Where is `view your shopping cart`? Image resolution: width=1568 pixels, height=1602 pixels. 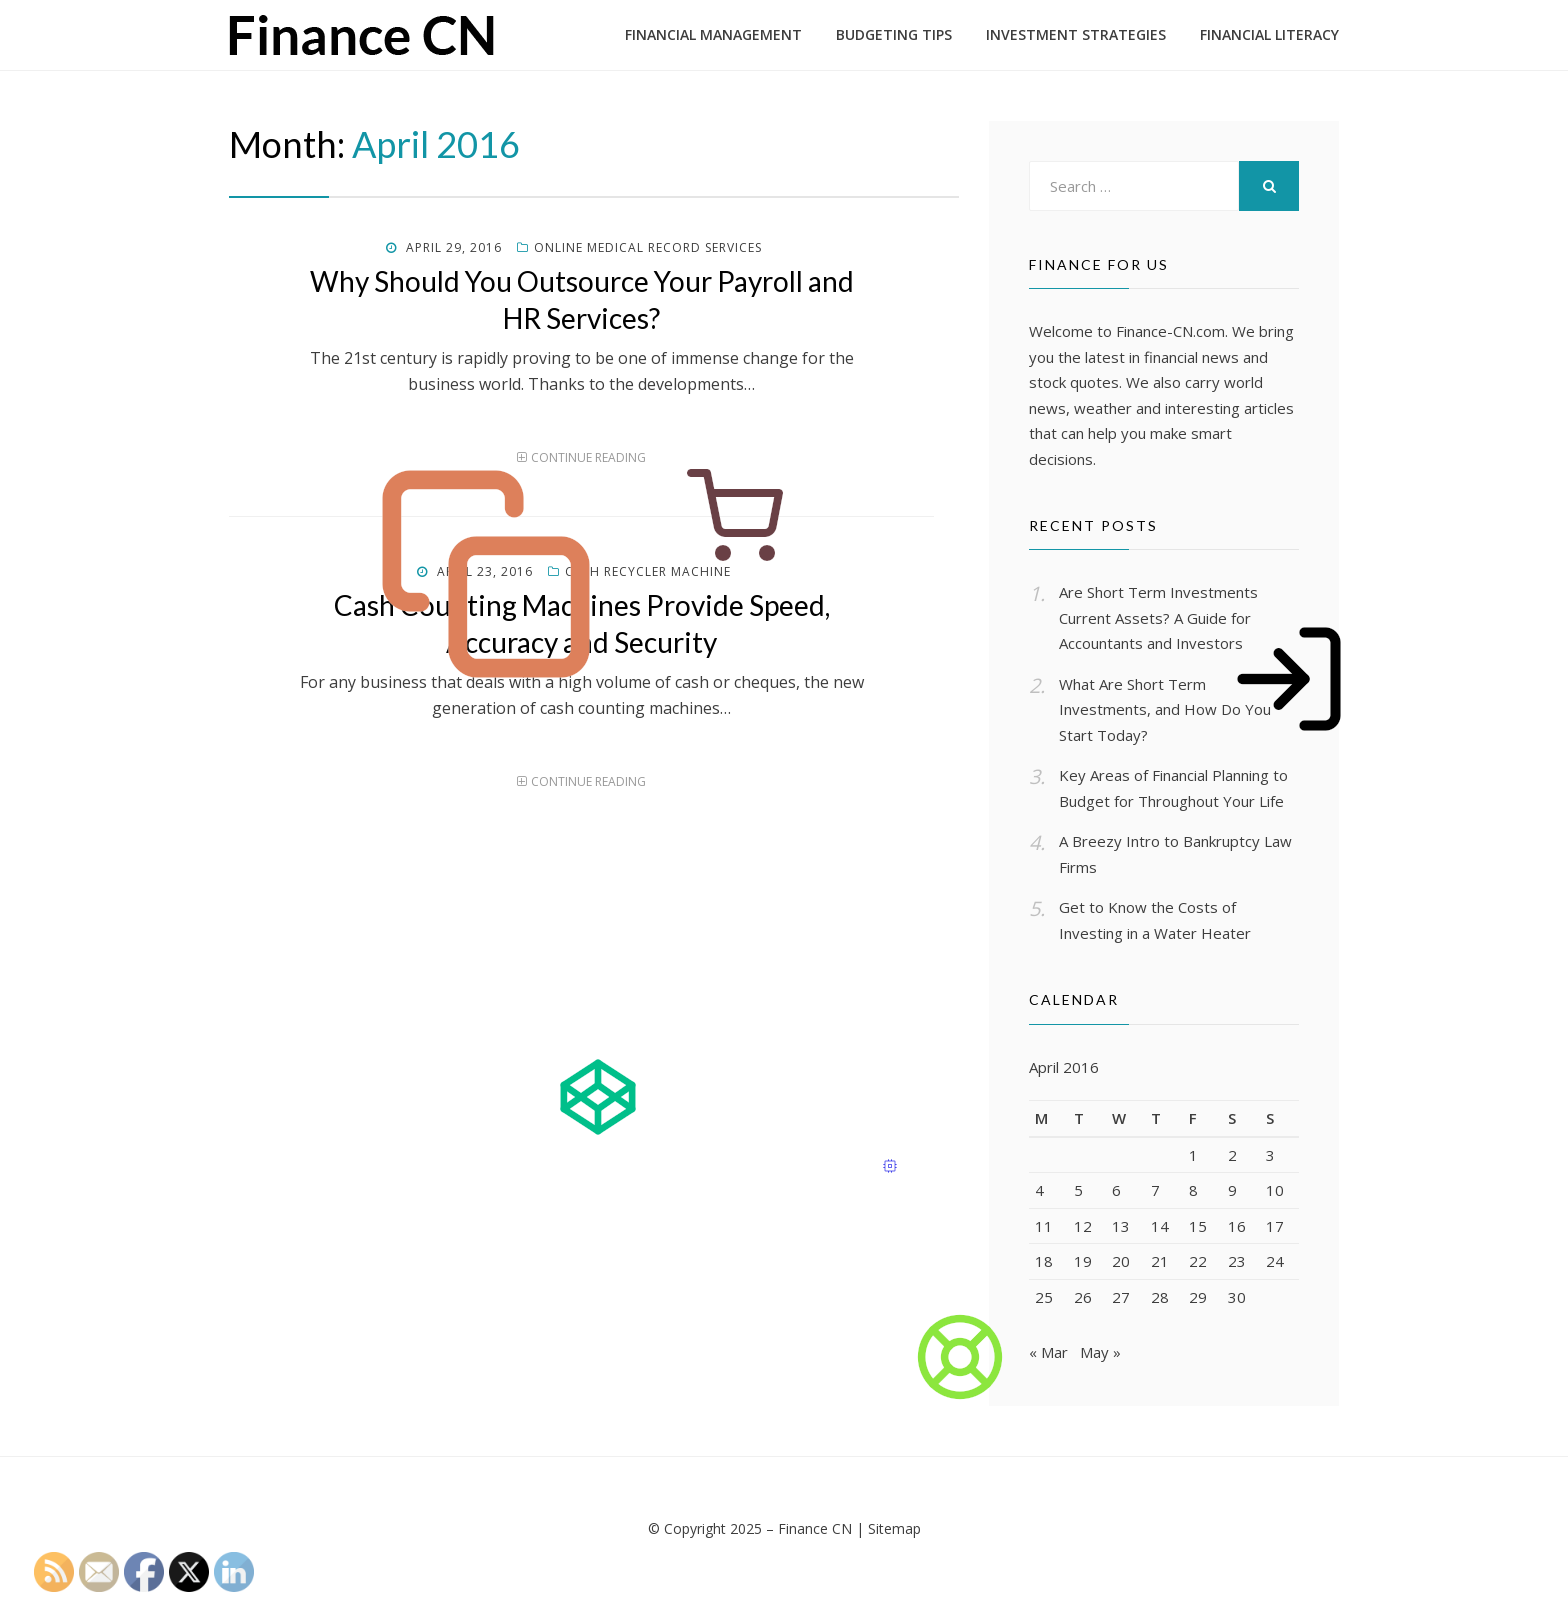 view your shopping cart is located at coordinates (735, 517).